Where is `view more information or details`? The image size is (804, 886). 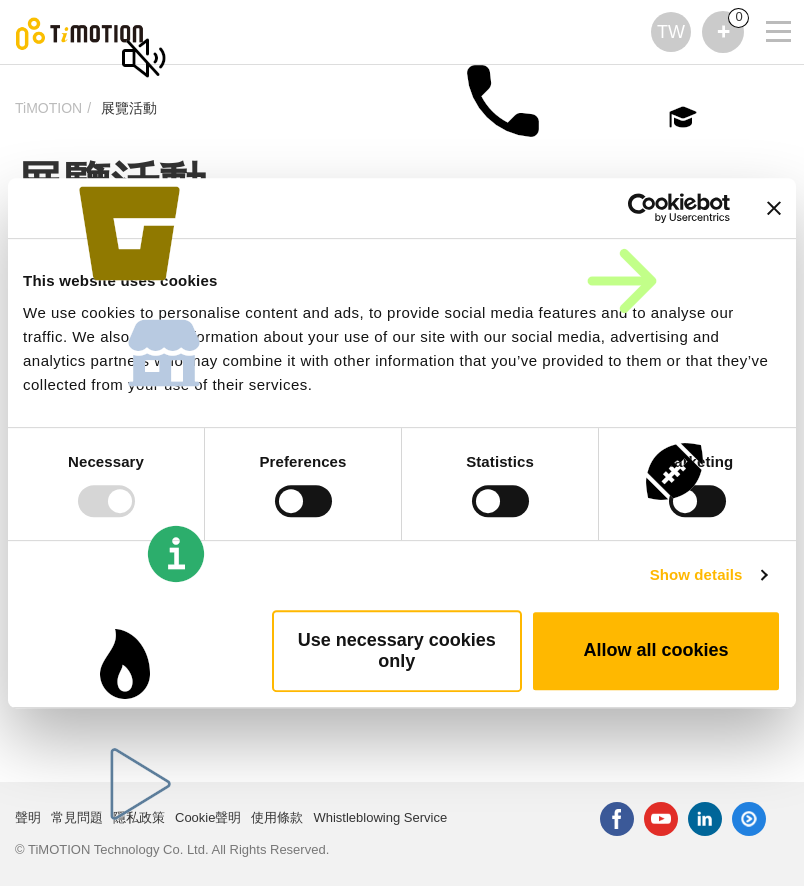 view more information or details is located at coordinates (176, 554).